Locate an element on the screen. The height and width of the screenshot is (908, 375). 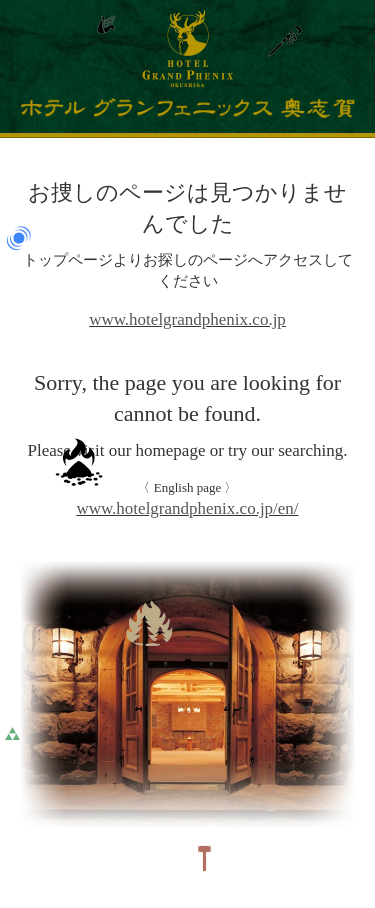
access settings or configuration options is located at coordinates (284, 41).